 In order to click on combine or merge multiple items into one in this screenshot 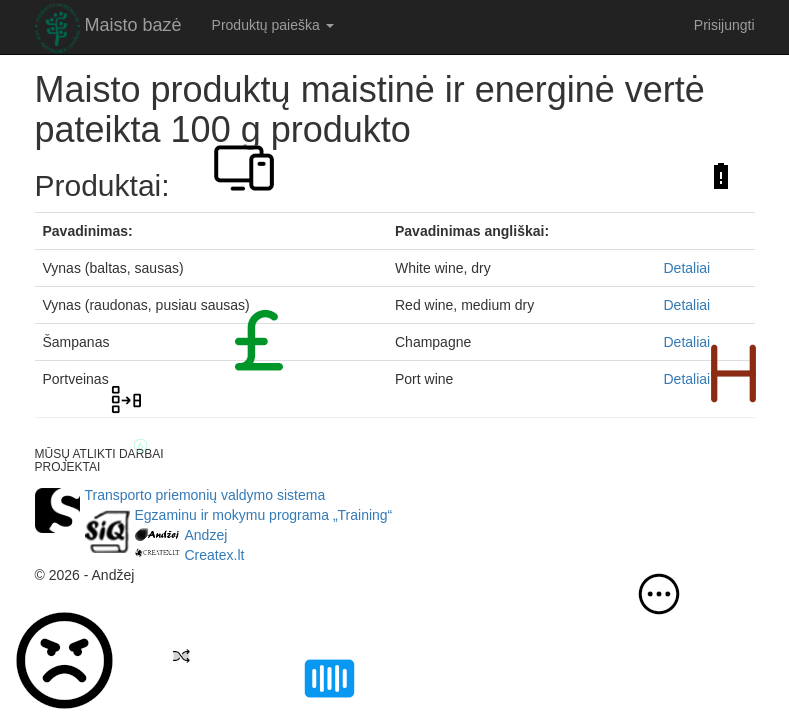, I will do `click(125, 399)`.